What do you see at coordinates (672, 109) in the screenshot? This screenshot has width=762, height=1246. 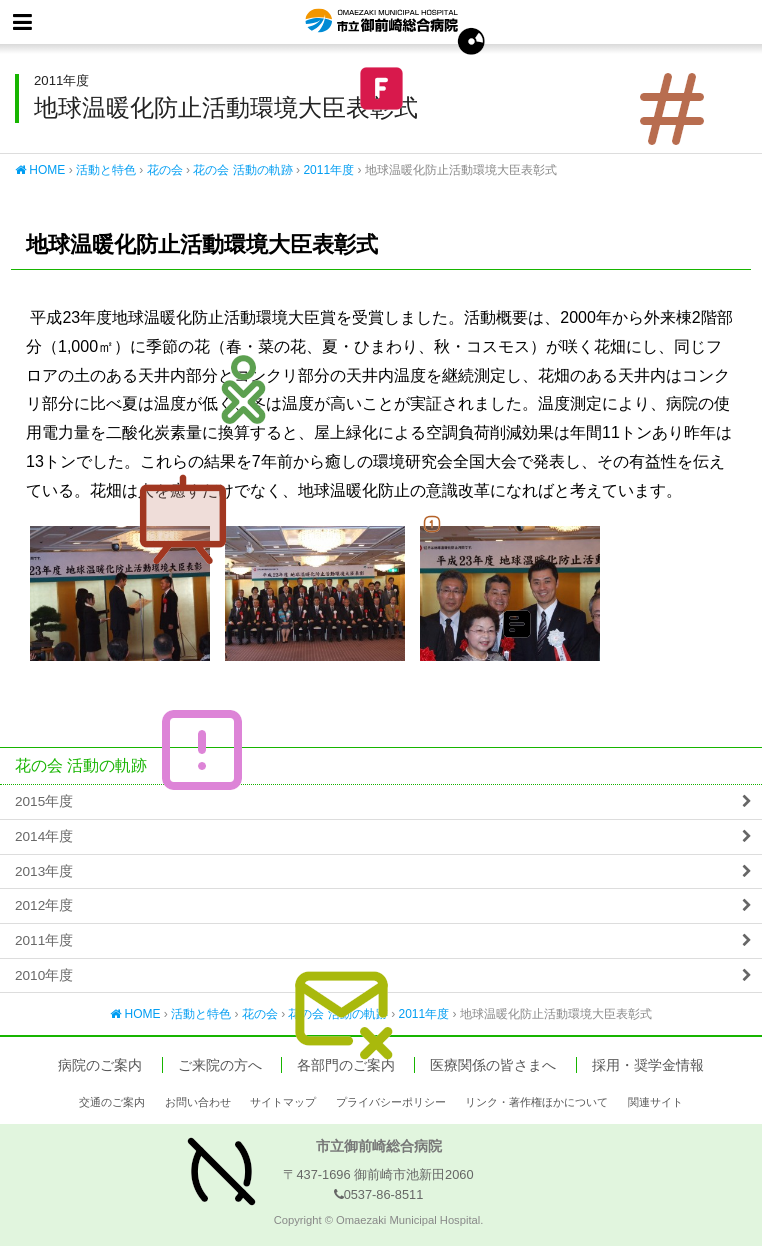 I see `add or search by hashtag` at bounding box center [672, 109].